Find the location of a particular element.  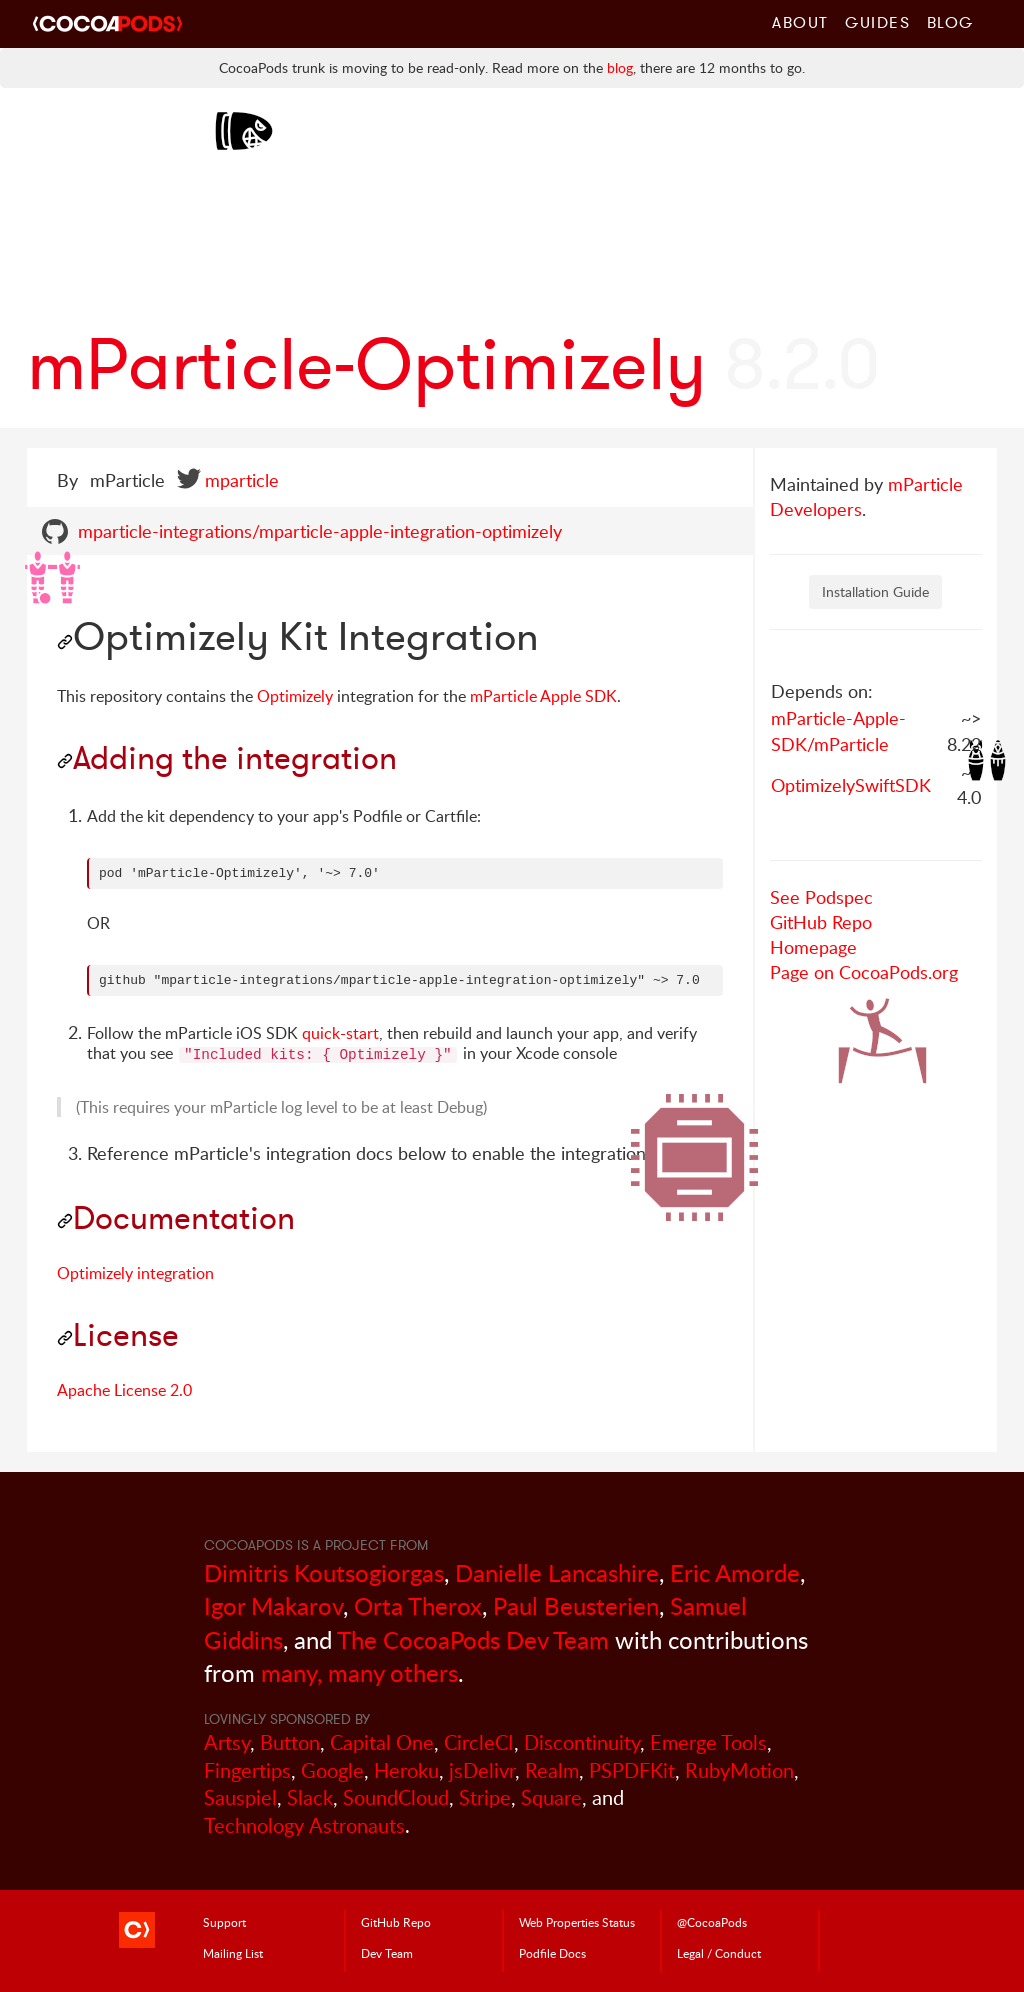

access ancient Egyptian artifacts or collectibles is located at coordinates (987, 760).